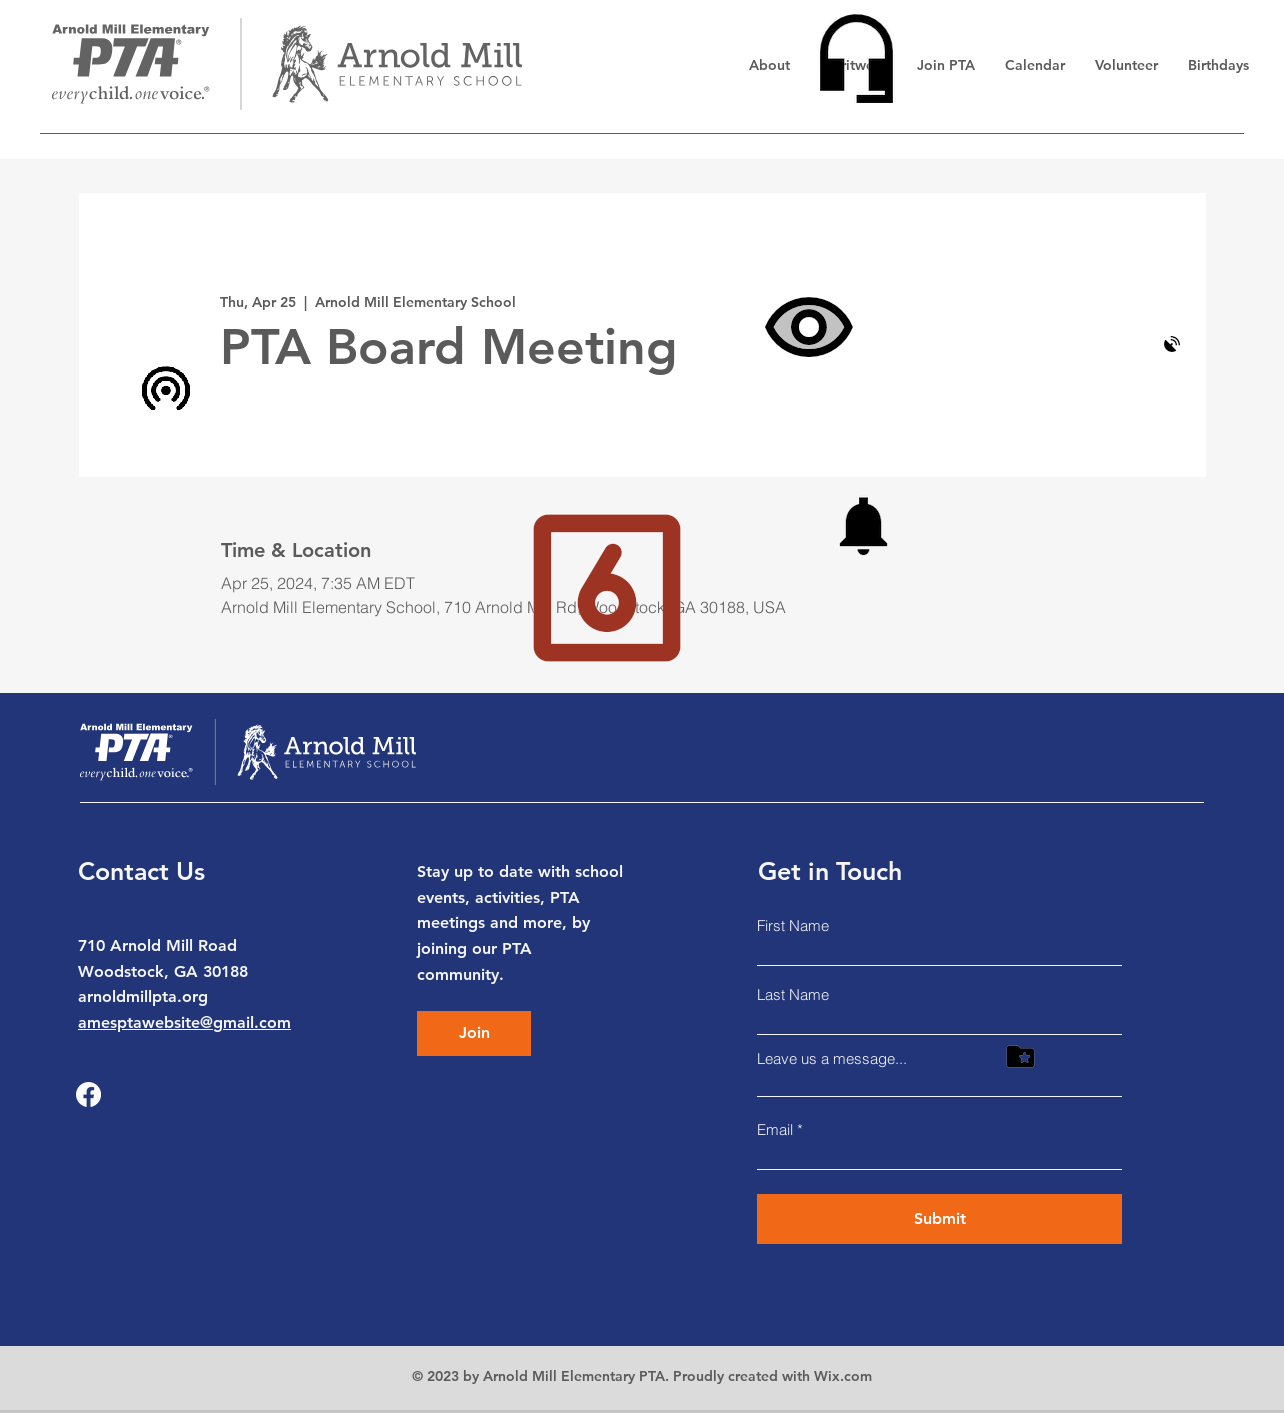 Image resolution: width=1284 pixels, height=1413 pixels. I want to click on enable wifi hotspot or tethering, so click(166, 388).